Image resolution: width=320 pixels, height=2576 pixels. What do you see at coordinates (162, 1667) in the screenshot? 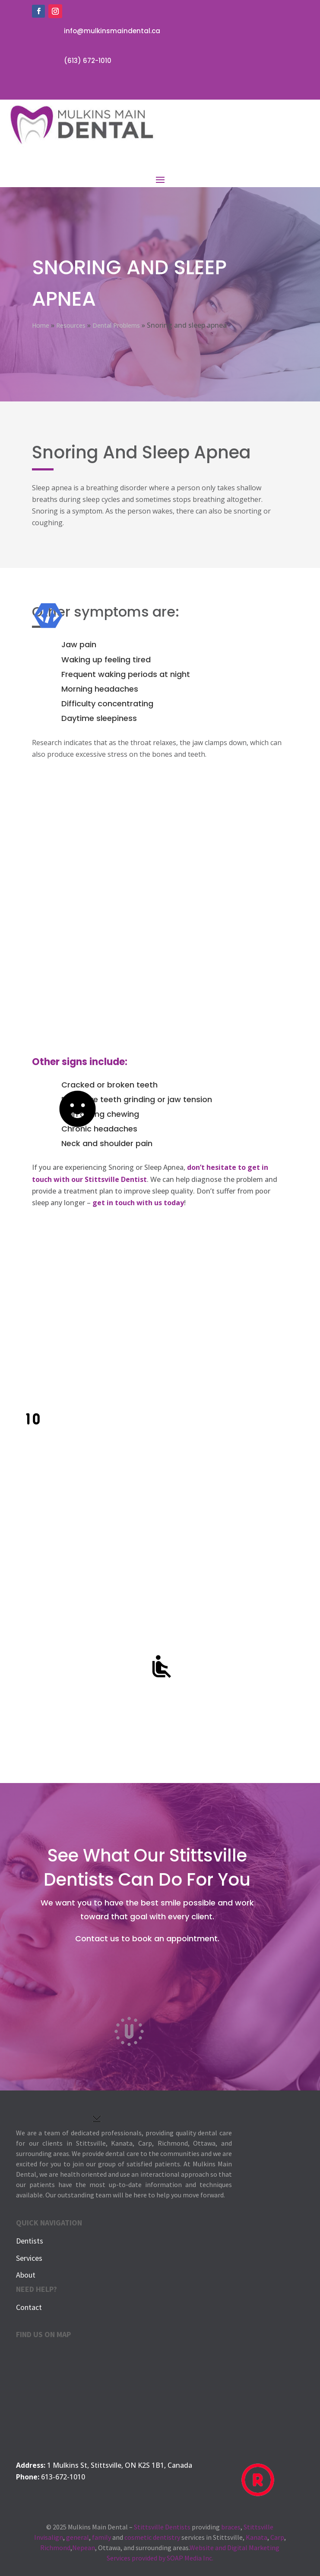
I see `indicates standard seat recline position` at bounding box center [162, 1667].